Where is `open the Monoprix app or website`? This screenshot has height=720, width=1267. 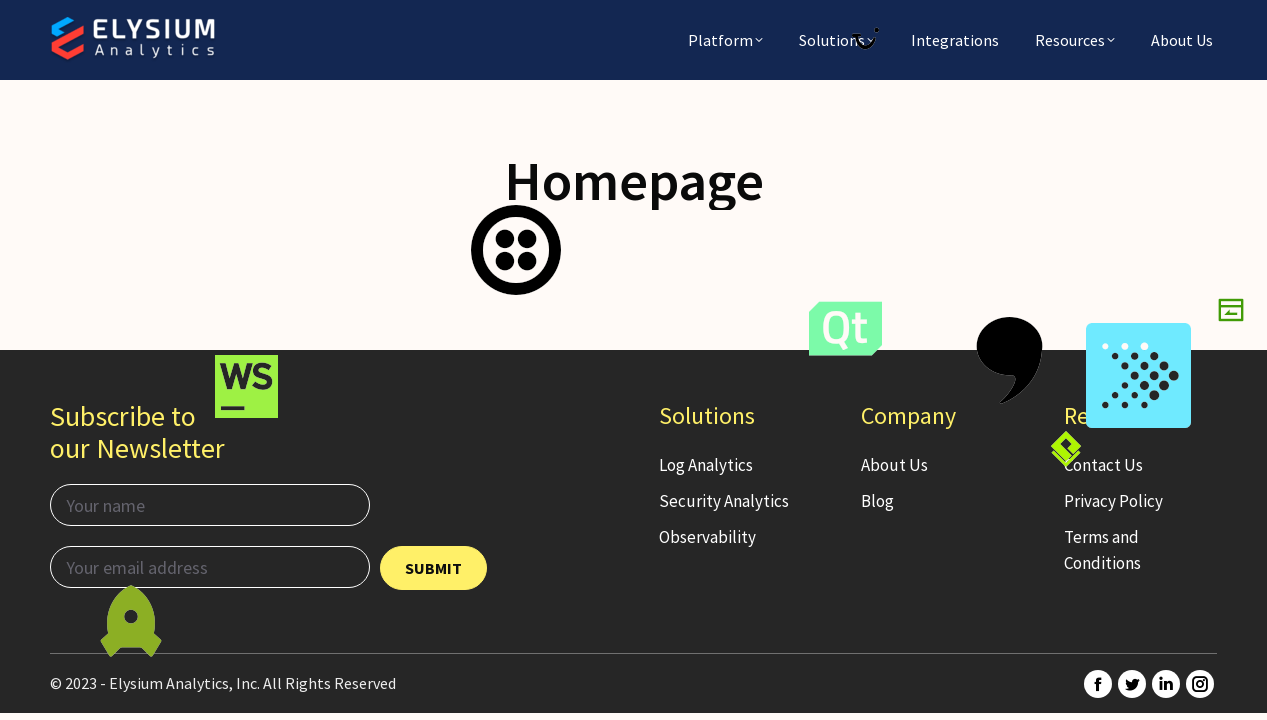
open the Monoprix app or website is located at coordinates (1009, 360).